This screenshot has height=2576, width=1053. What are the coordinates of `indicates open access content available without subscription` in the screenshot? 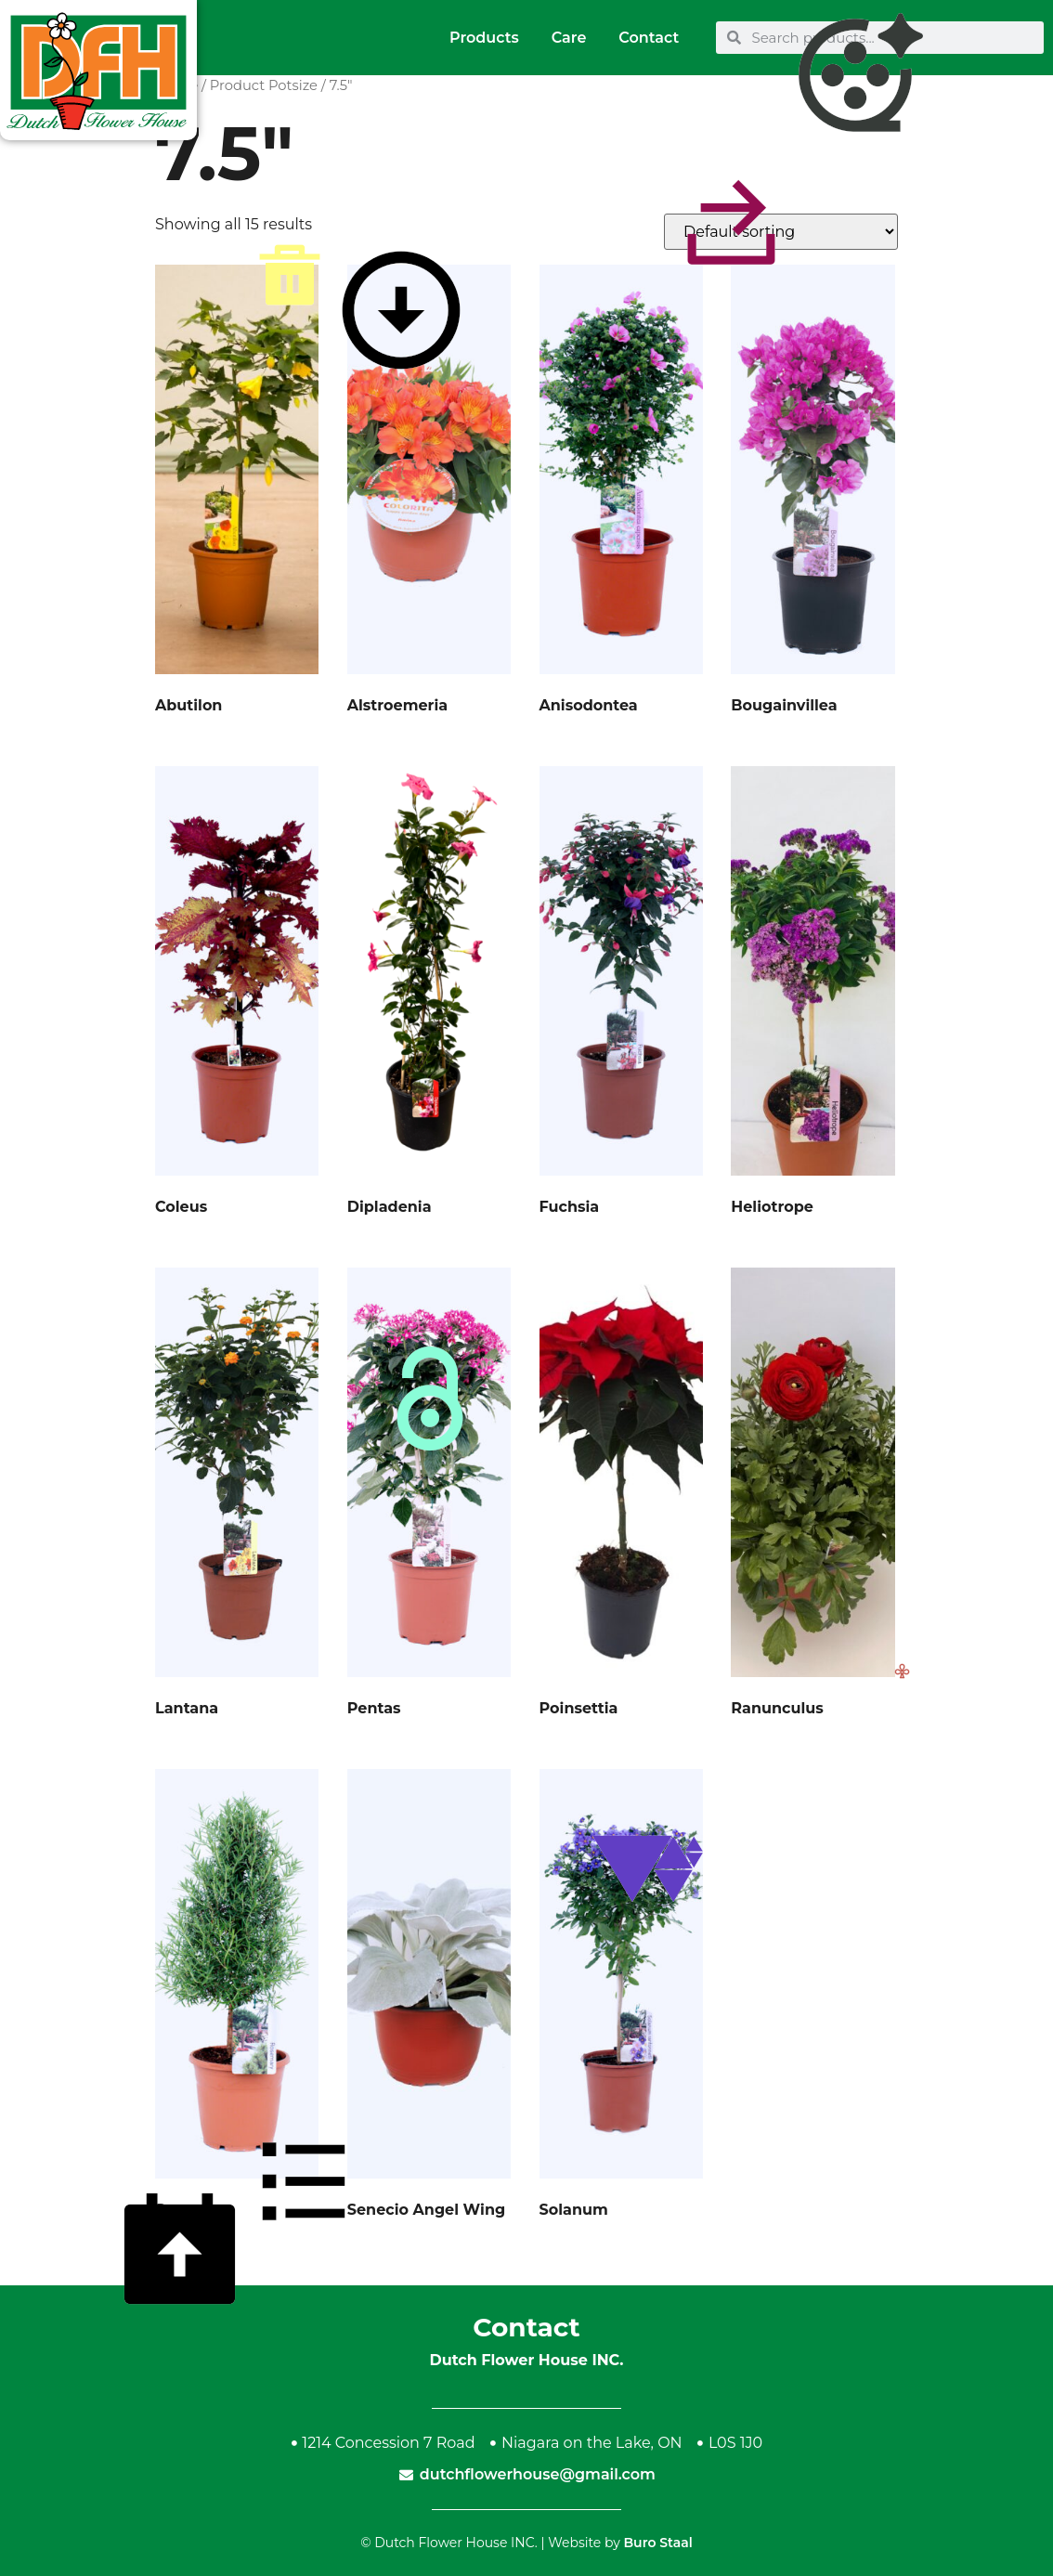 It's located at (430, 1399).